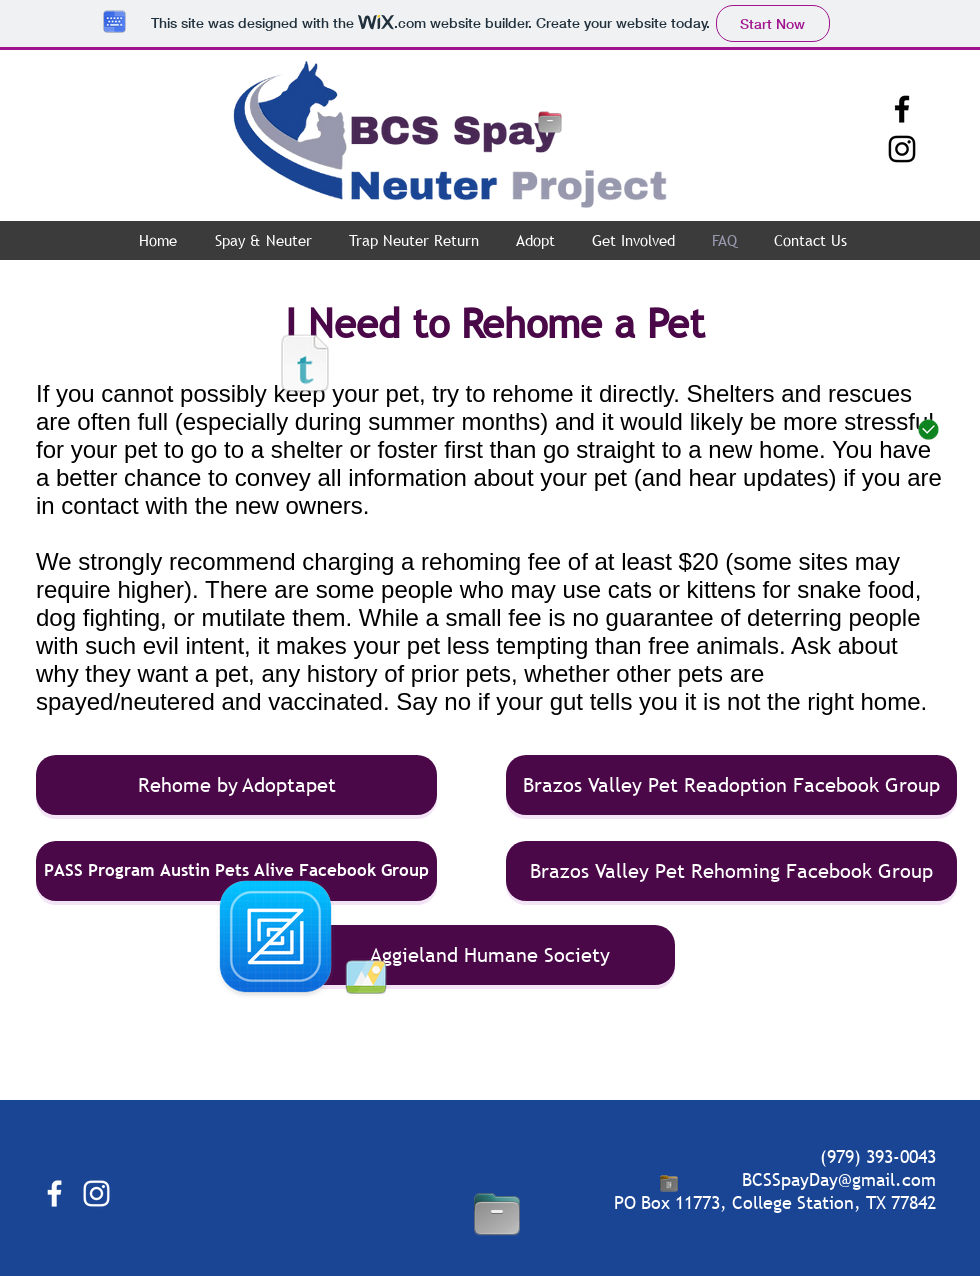 The image size is (980, 1276). I want to click on indicates file has been successfully synced and shared, so click(928, 429).